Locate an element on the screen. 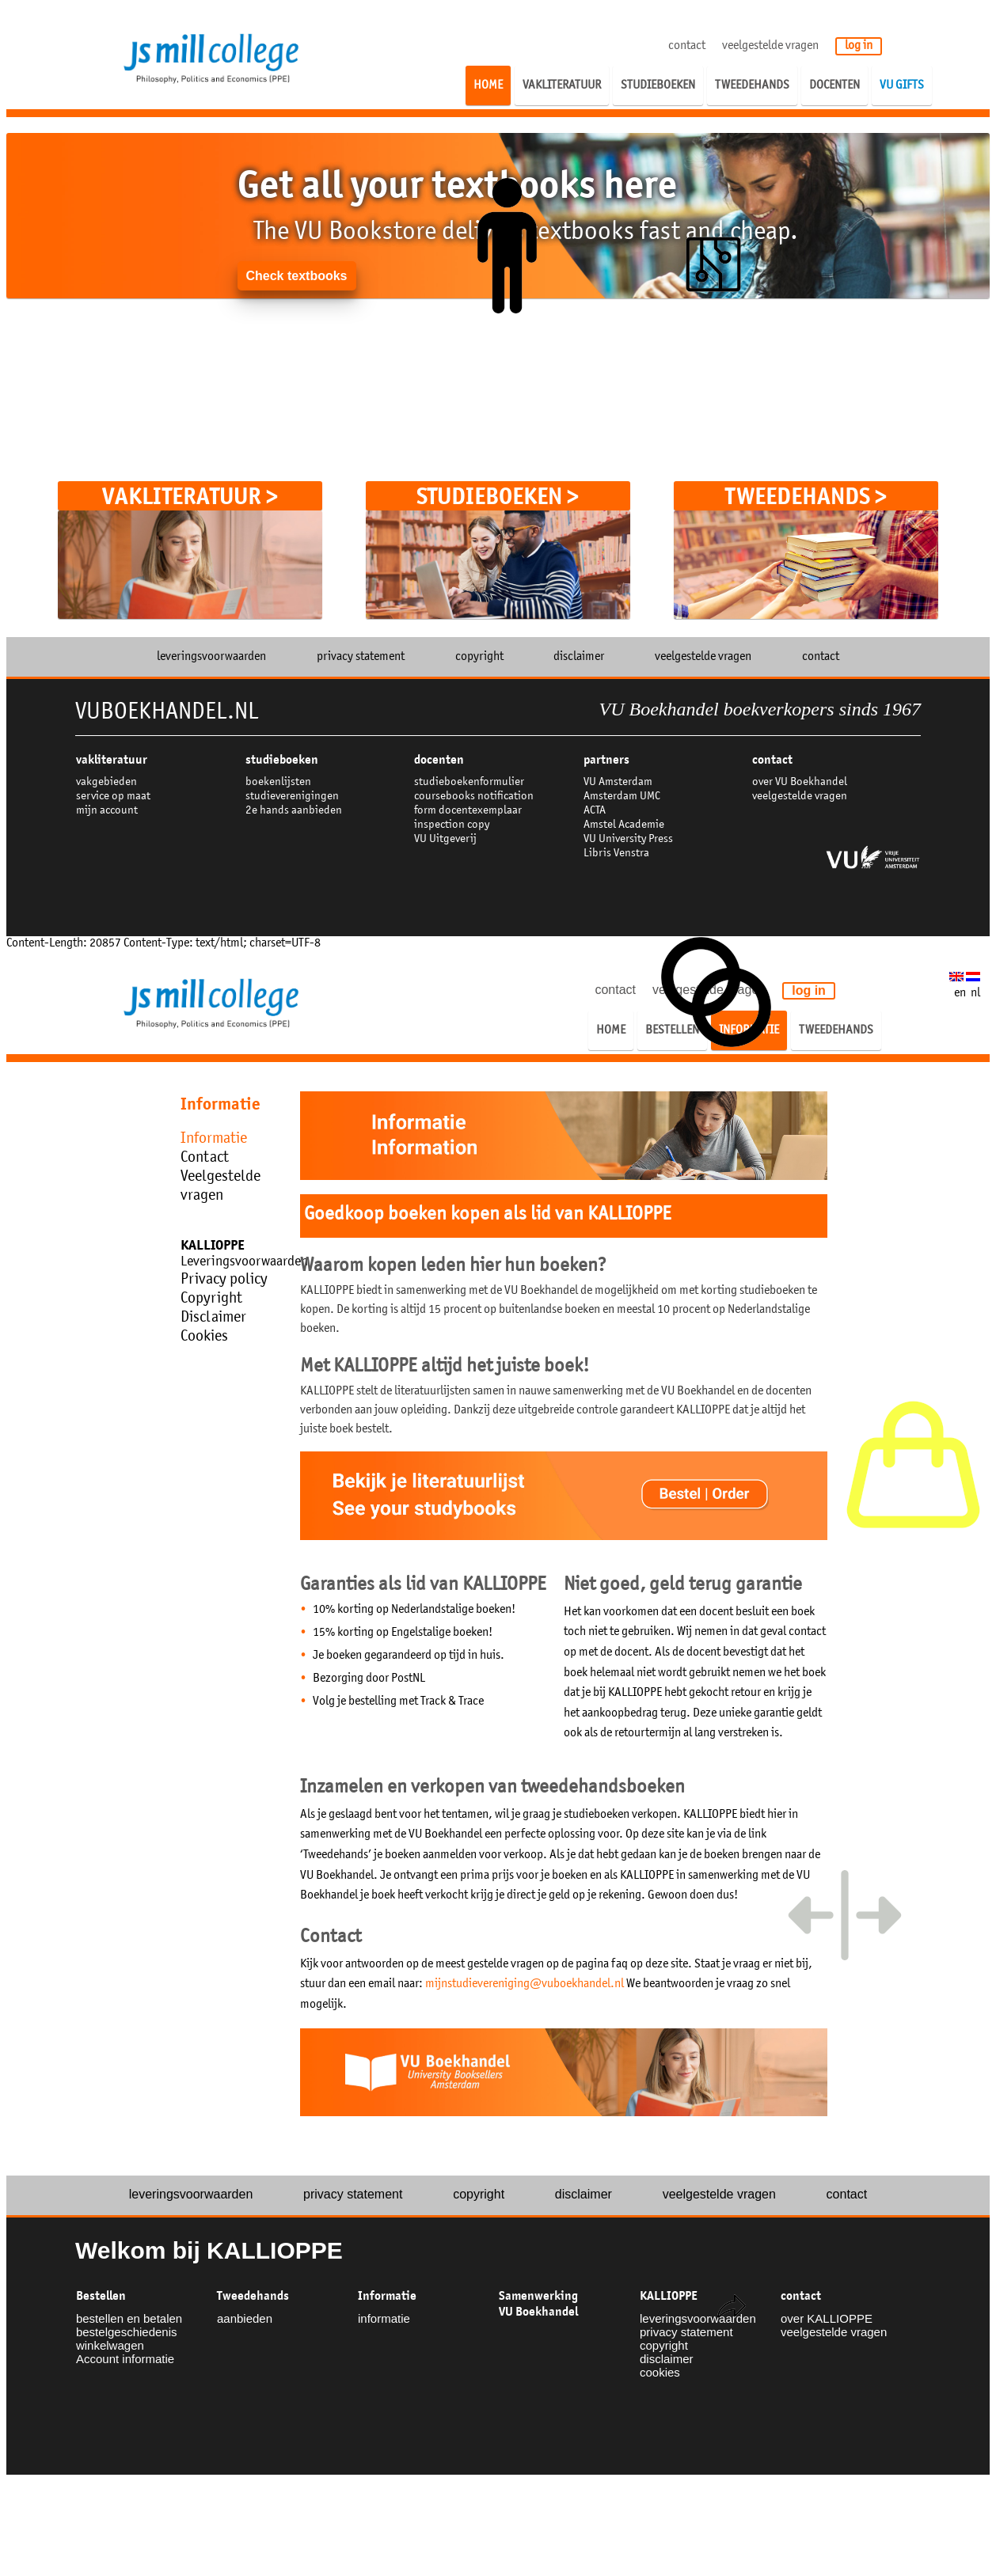  share content with others is located at coordinates (732, 2308).